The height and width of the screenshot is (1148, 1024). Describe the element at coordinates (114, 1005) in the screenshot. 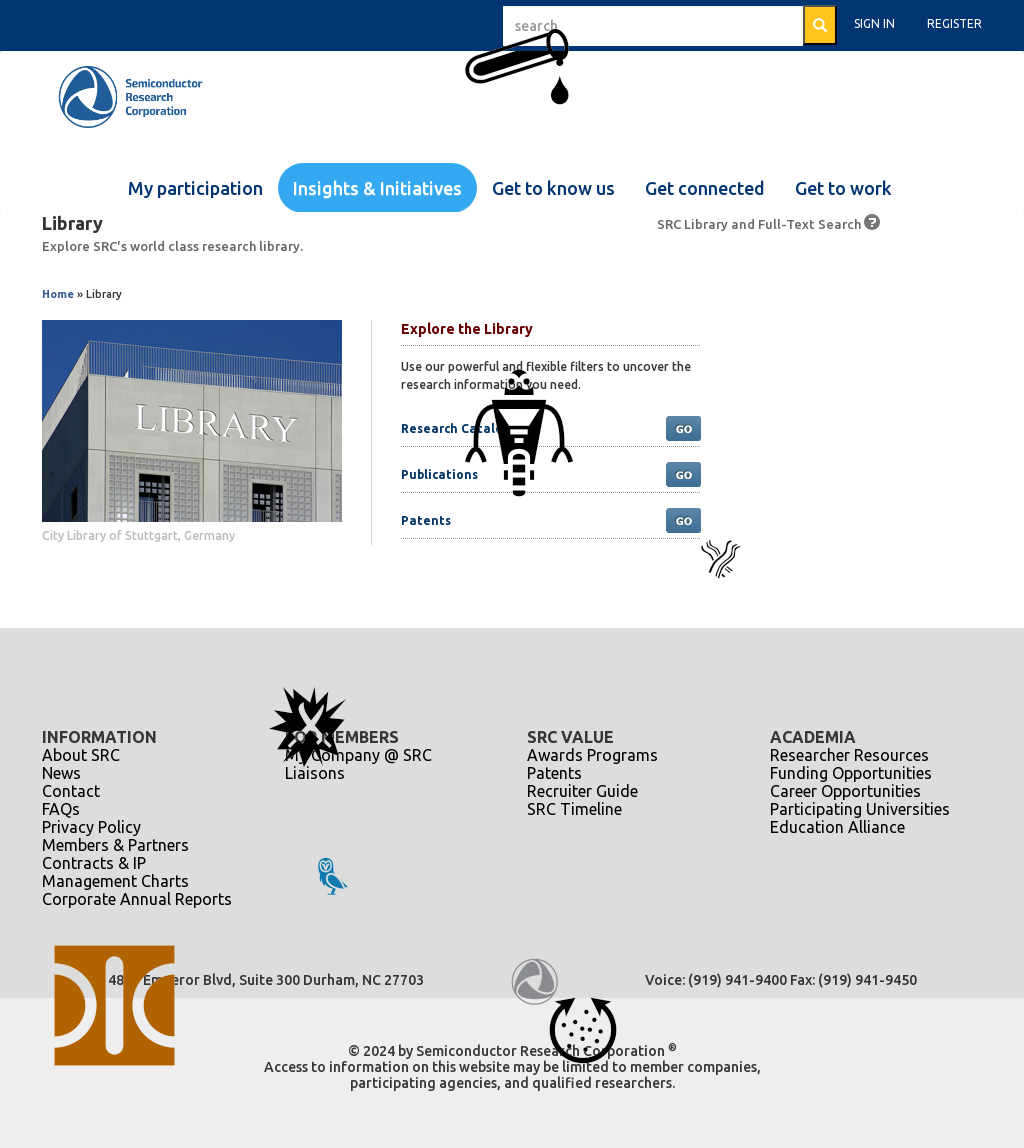

I see `abstract game logo or brand icon` at that location.